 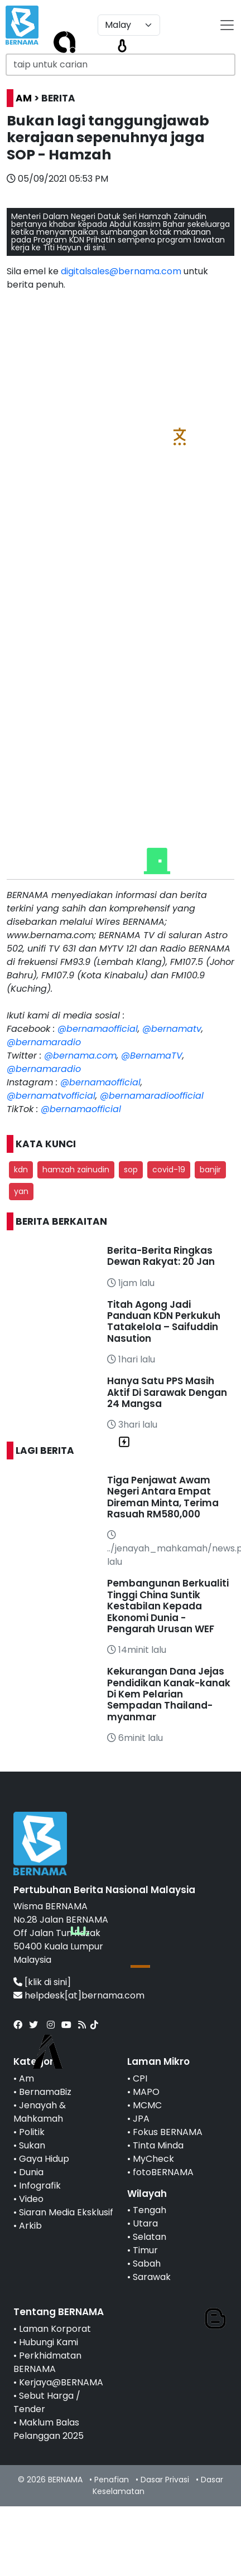 I want to click on open FiveM game modification client, so click(x=47, y=2051).